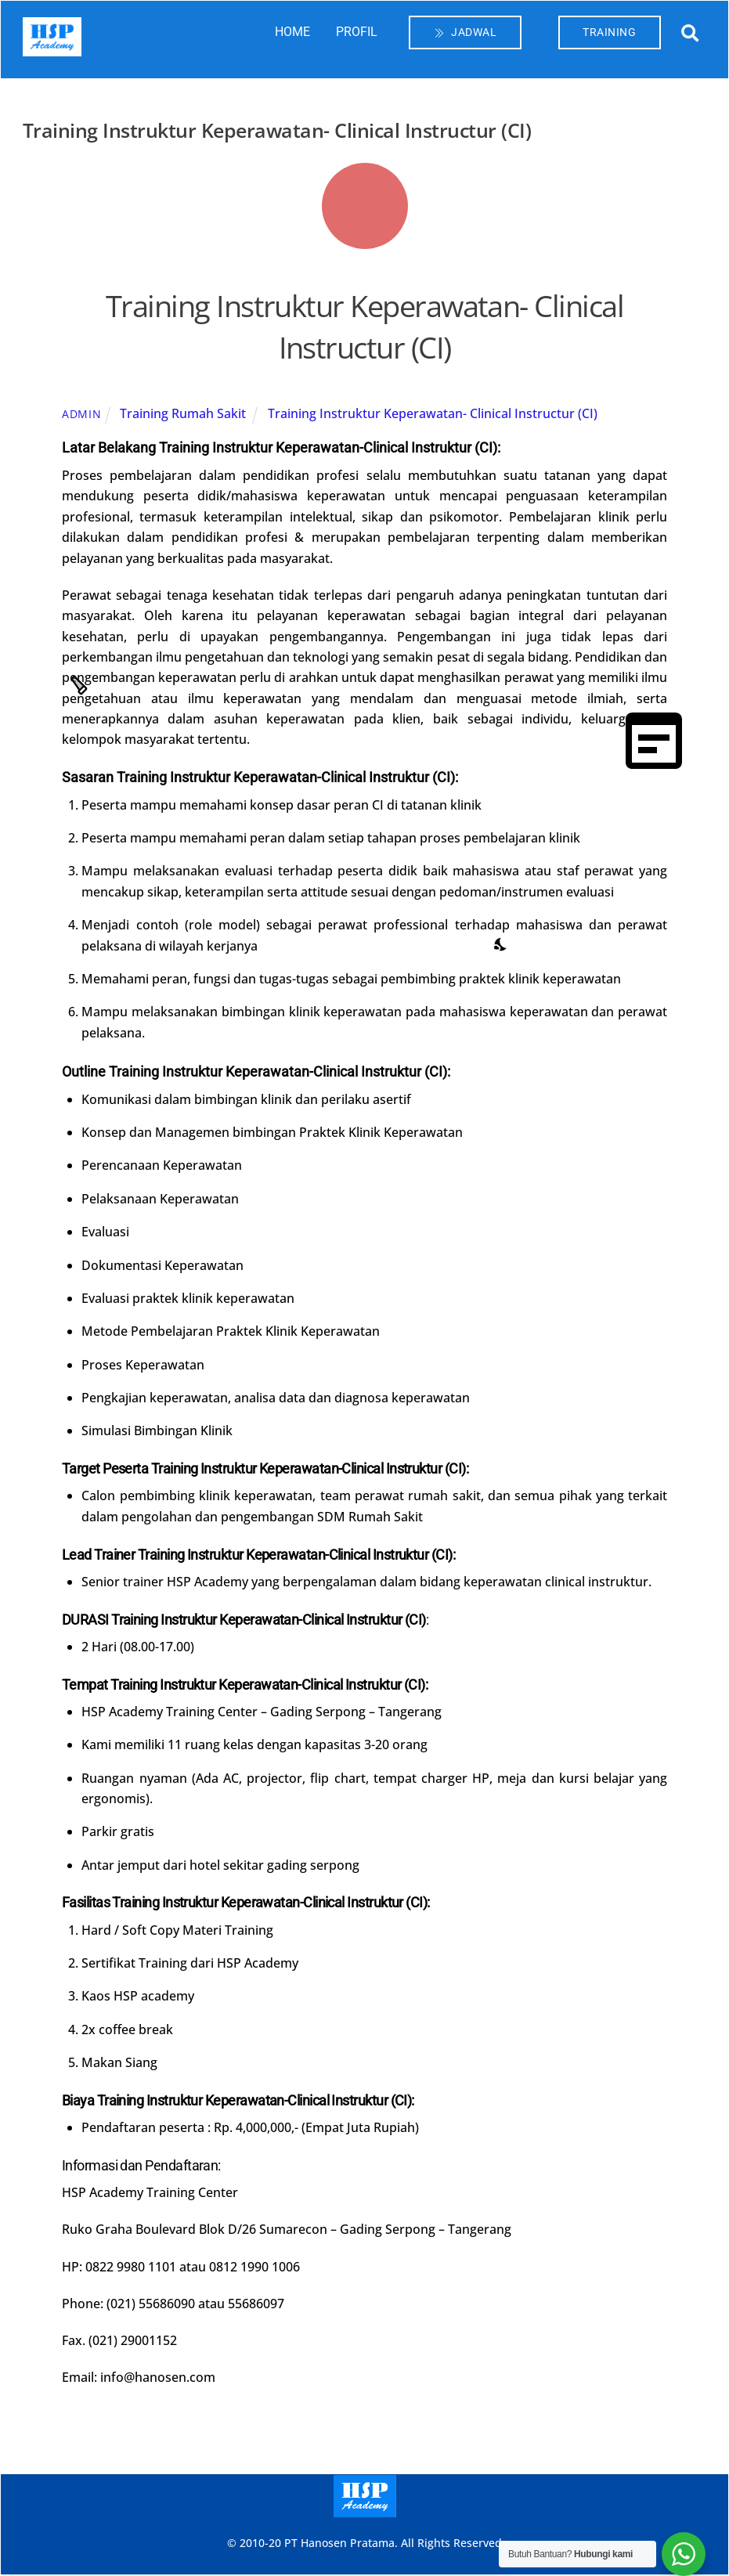 The image size is (729, 2576). Describe the element at coordinates (654, 741) in the screenshot. I see `open text editor or document composer` at that location.